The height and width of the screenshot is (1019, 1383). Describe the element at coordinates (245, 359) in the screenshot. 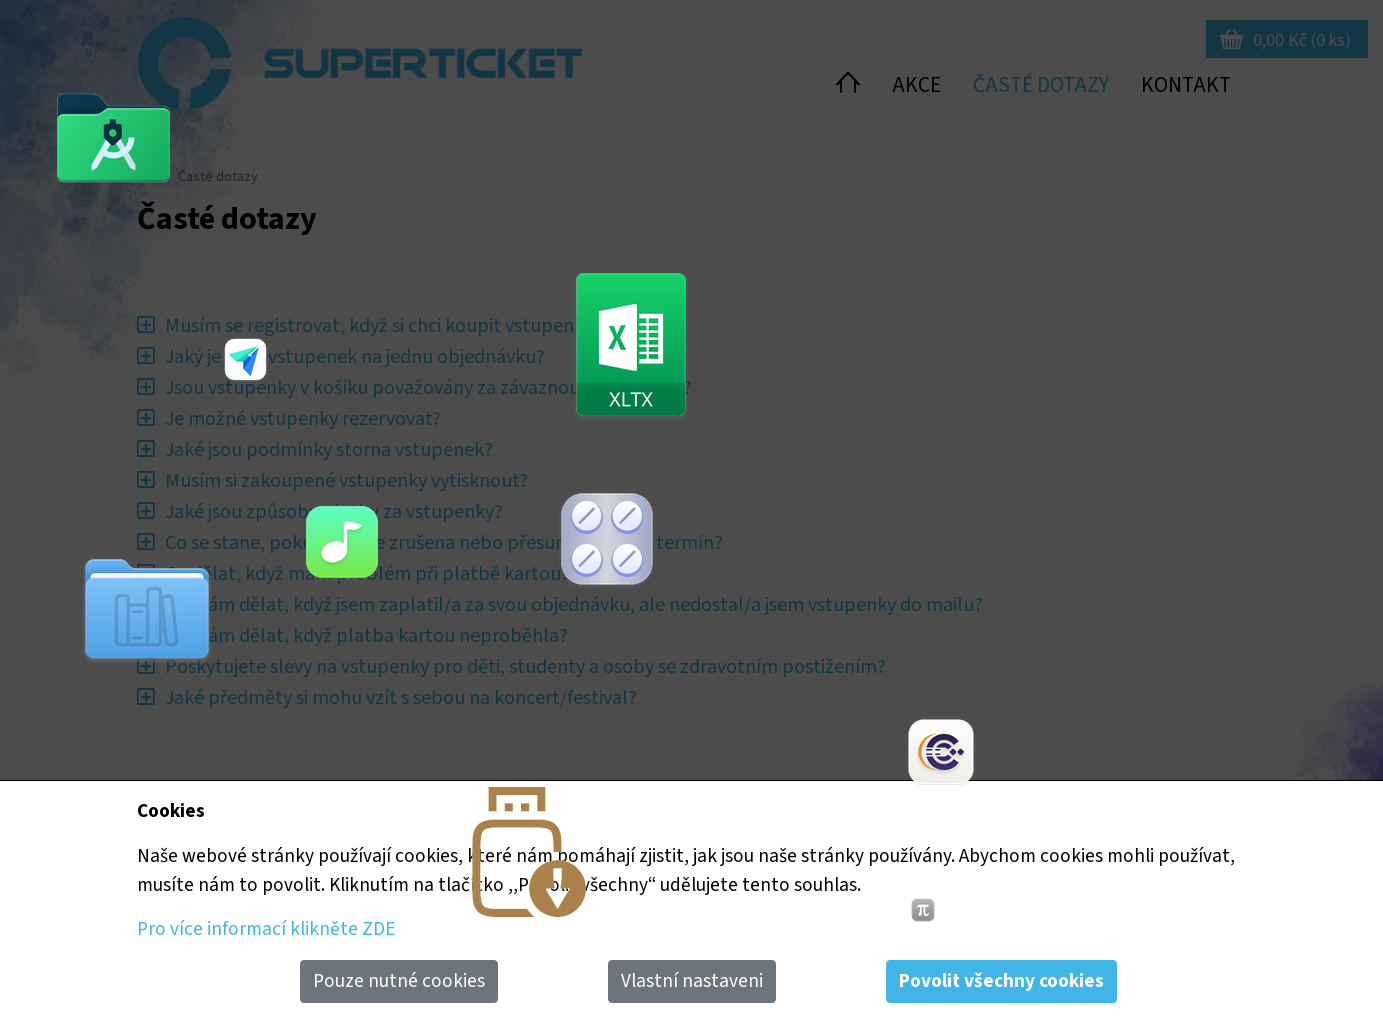

I see `open feishu messaging app` at that location.